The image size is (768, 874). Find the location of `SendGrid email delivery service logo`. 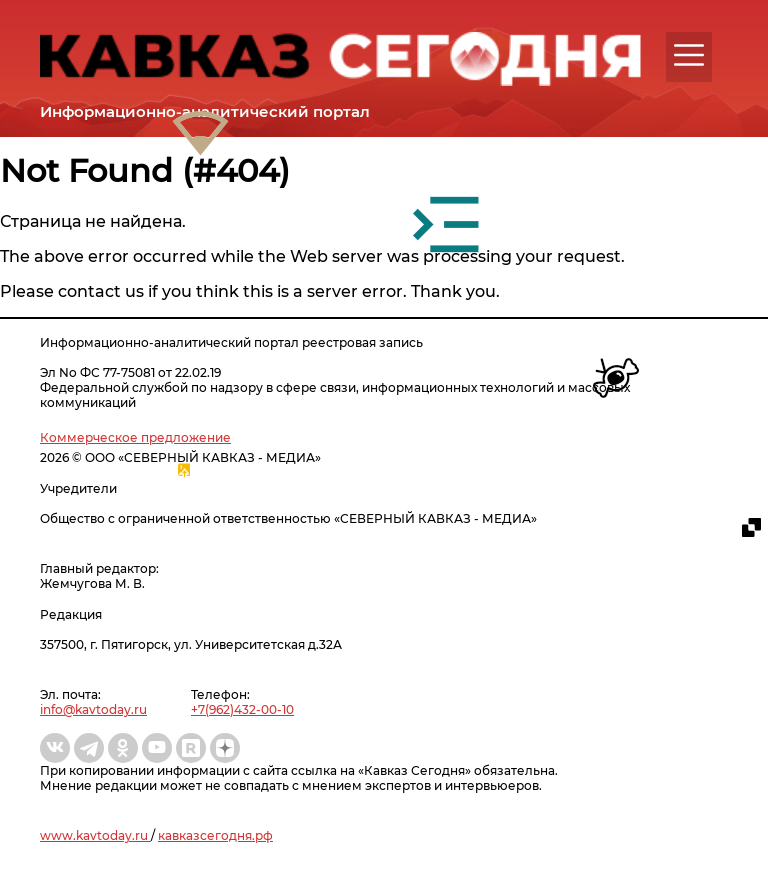

SendGrid email delivery service logo is located at coordinates (751, 527).